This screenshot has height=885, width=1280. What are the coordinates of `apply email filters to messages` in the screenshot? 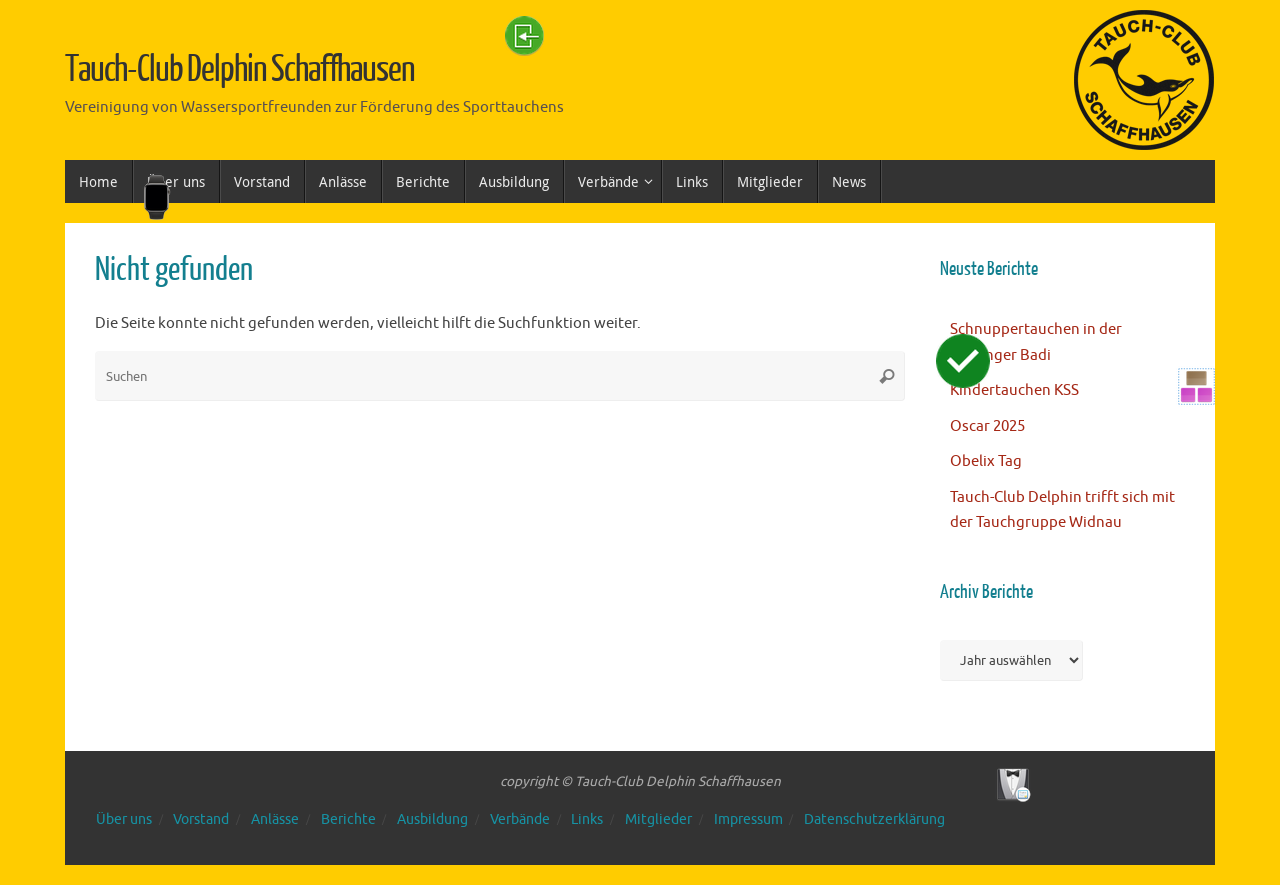 It's located at (963, 361).